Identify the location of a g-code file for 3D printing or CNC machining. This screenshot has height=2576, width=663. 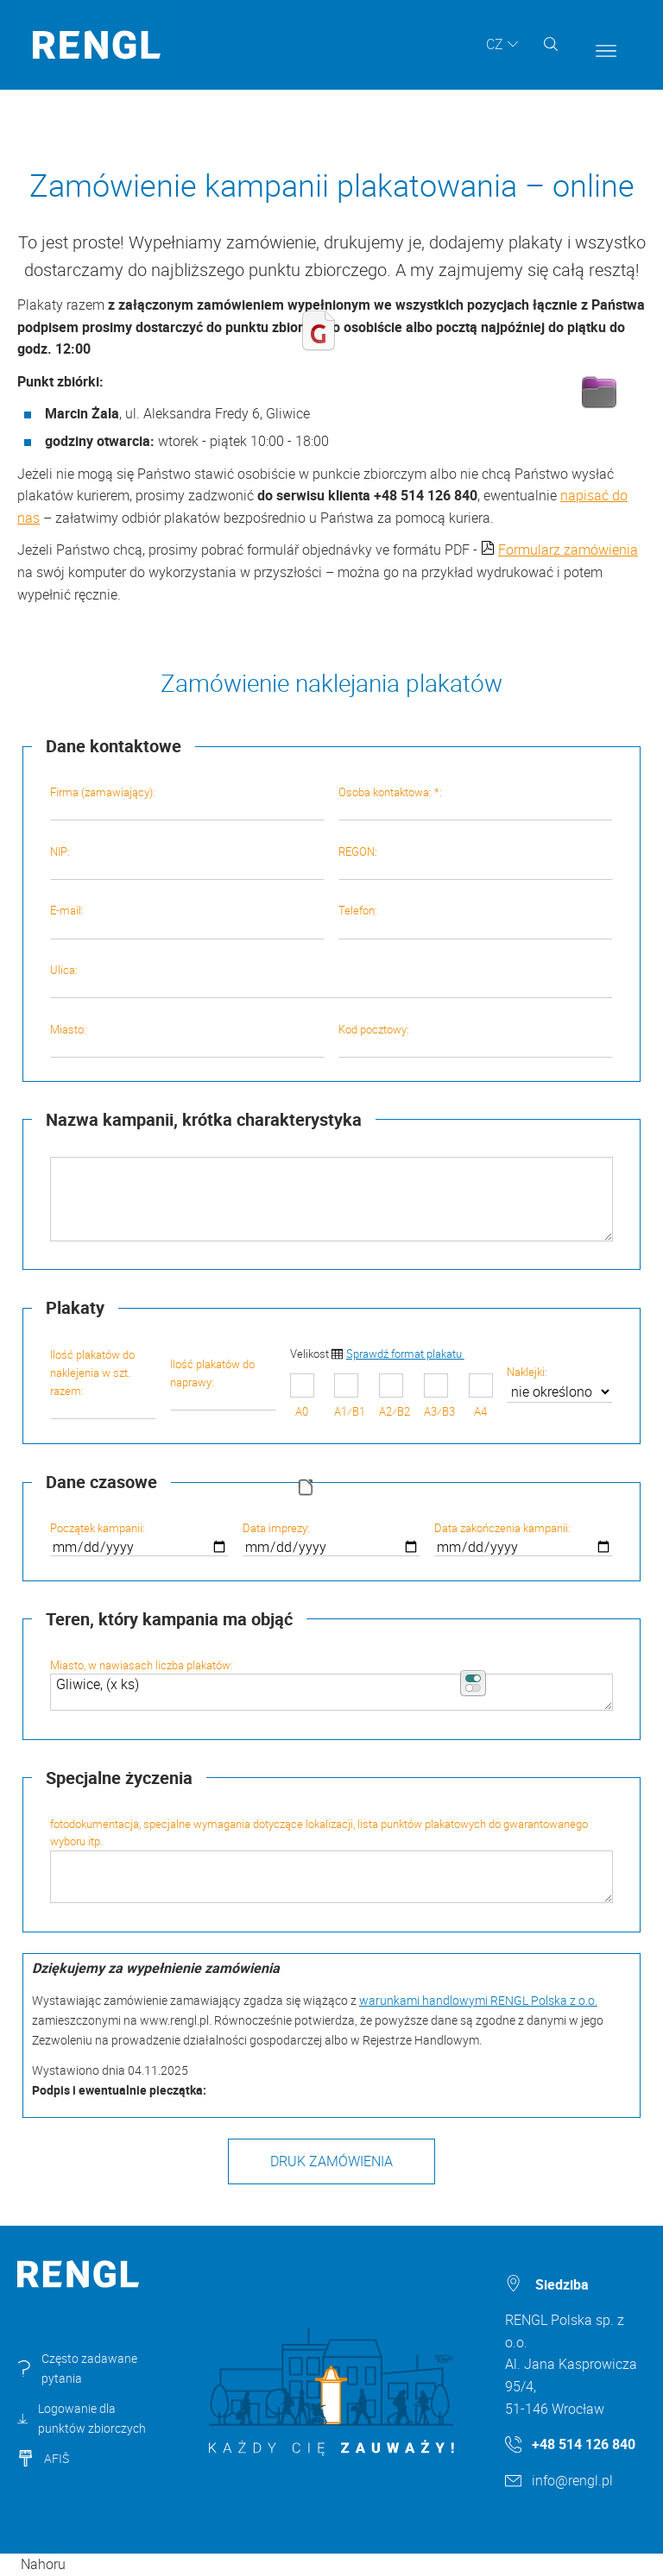
(319, 330).